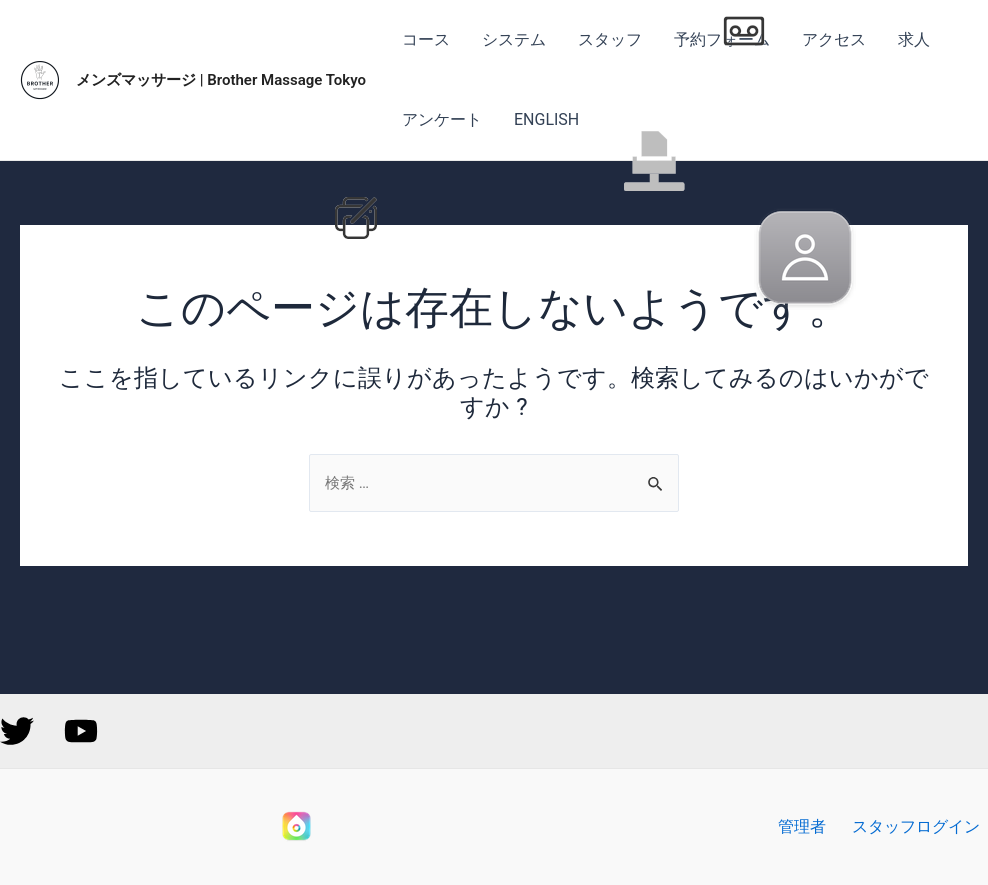 This screenshot has width=988, height=885. Describe the element at coordinates (296, 826) in the screenshot. I see `open display color and calibration settings` at that location.